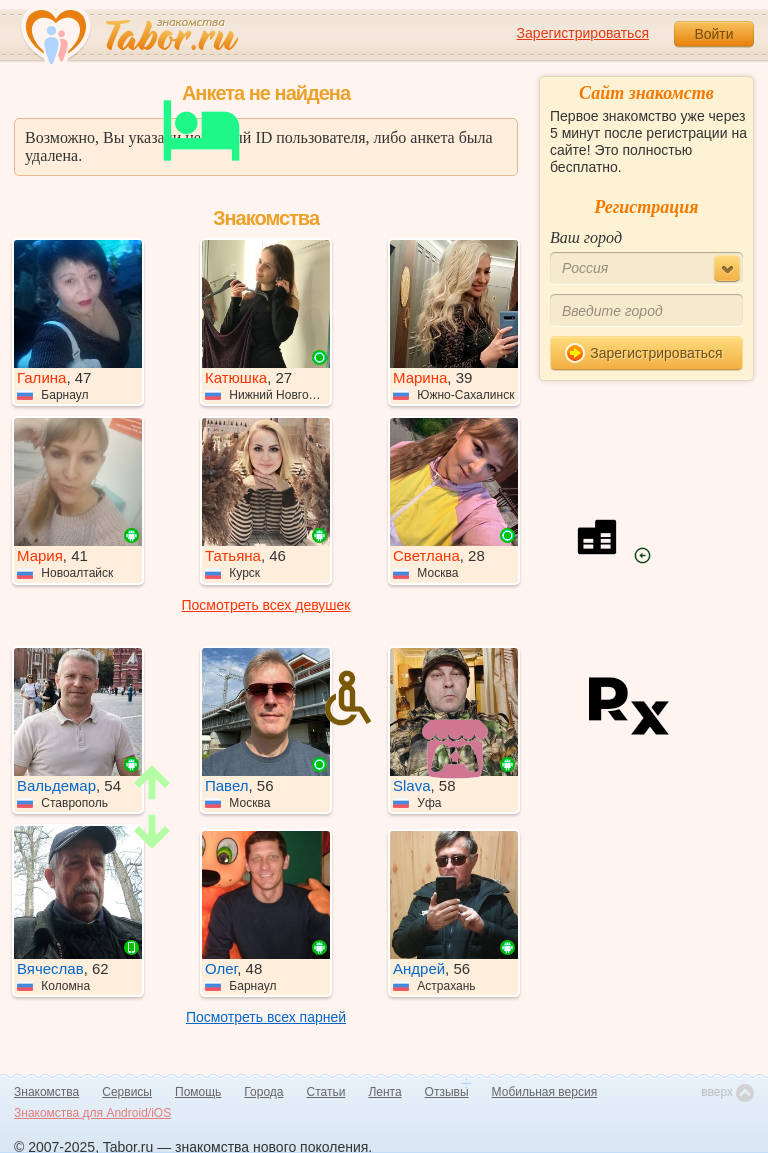 This screenshot has height=1153, width=768. I want to click on find nearby hotels or accommodations, so click(201, 130).